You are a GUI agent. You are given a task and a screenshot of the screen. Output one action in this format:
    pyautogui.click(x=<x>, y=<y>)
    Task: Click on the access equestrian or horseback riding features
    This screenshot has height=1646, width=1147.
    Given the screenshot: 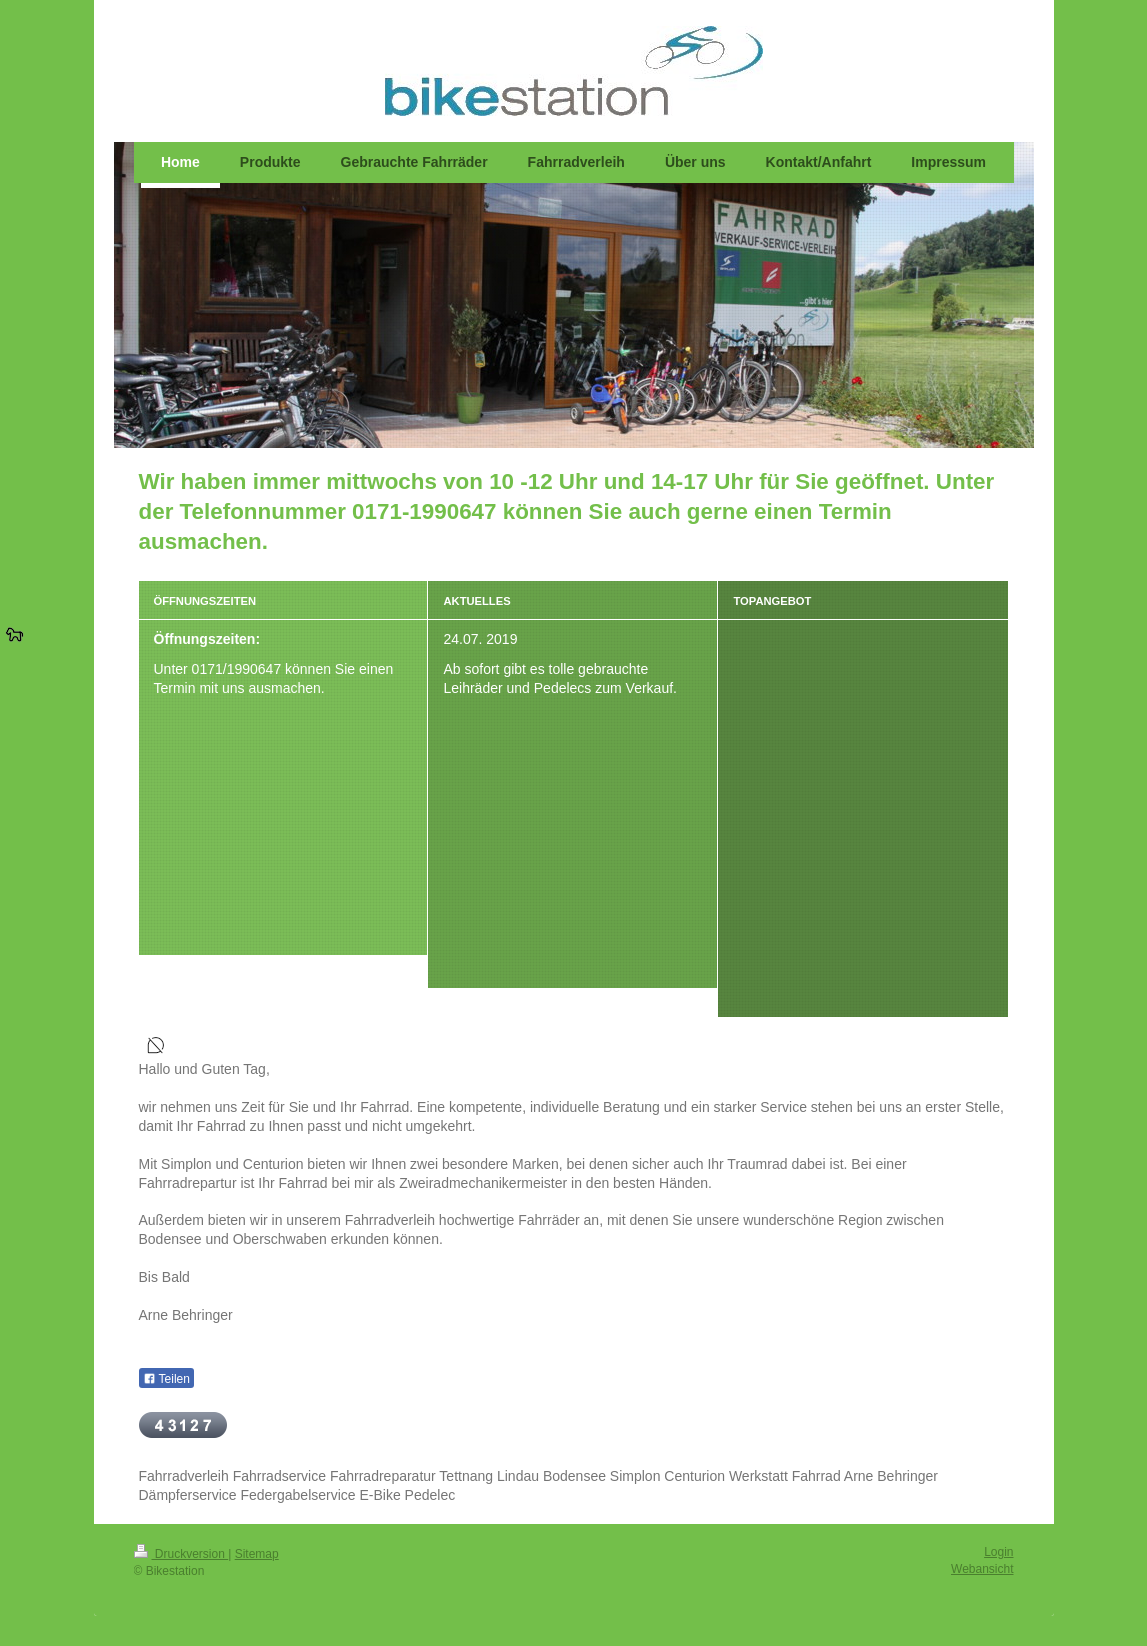 What is the action you would take?
    pyautogui.click(x=14, y=634)
    